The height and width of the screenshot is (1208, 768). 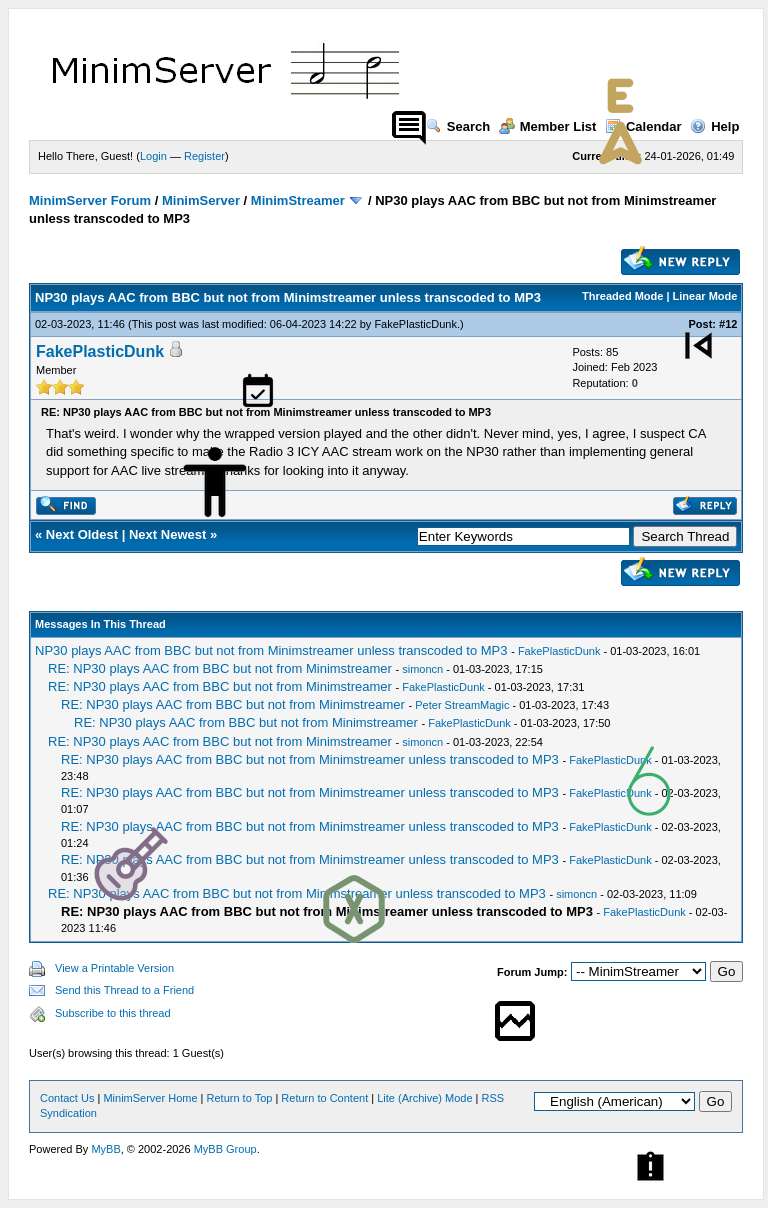 What do you see at coordinates (354, 909) in the screenshot?
I see `close or cancel action` at bounding box center [354, 909].